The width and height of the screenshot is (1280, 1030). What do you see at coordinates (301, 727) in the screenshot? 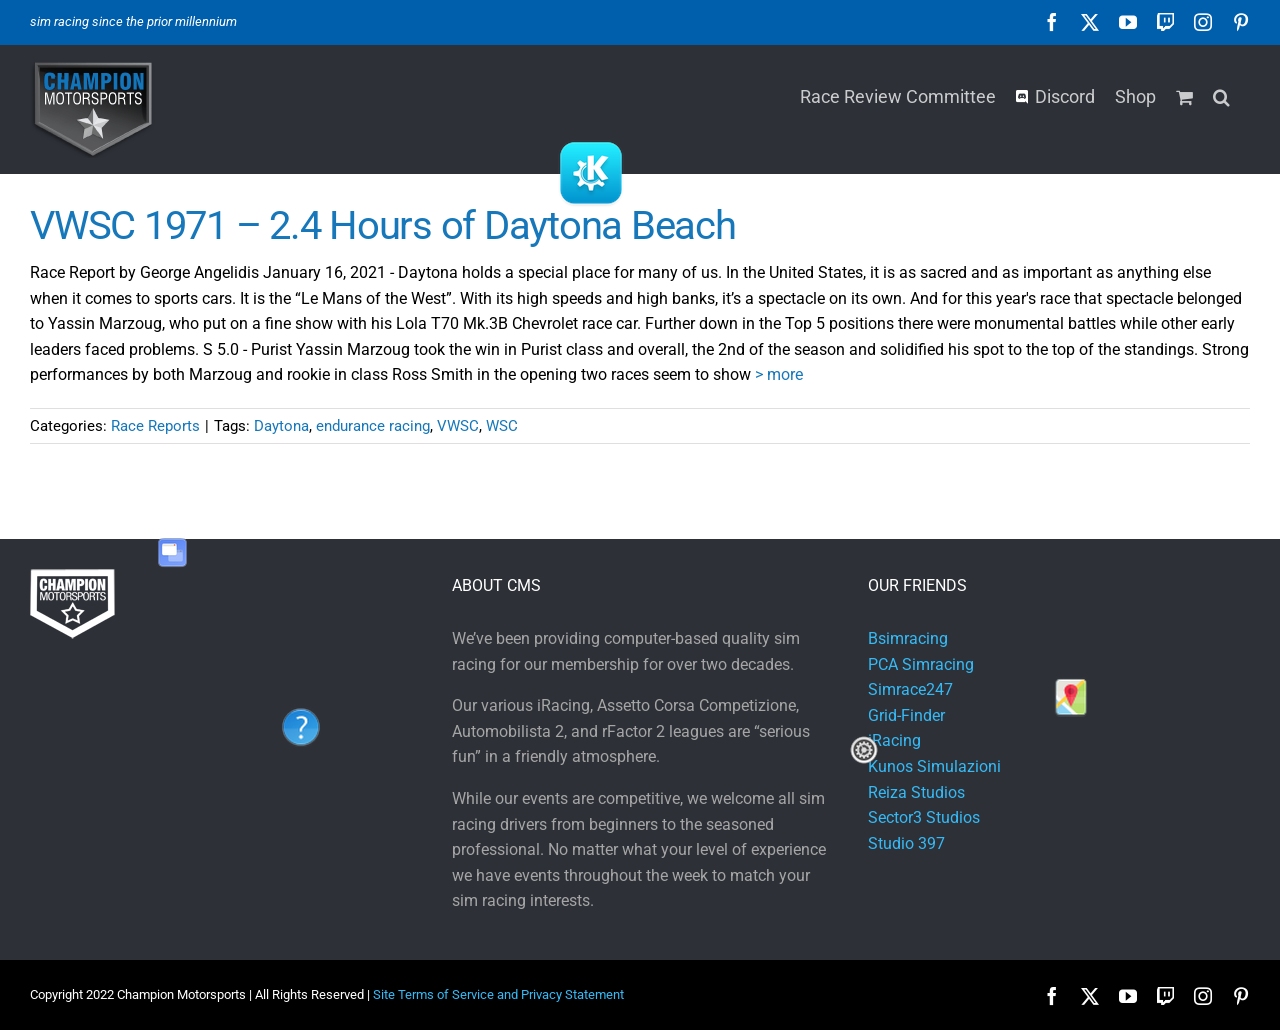
I see `open the help center` at bounding box center [301, 727].